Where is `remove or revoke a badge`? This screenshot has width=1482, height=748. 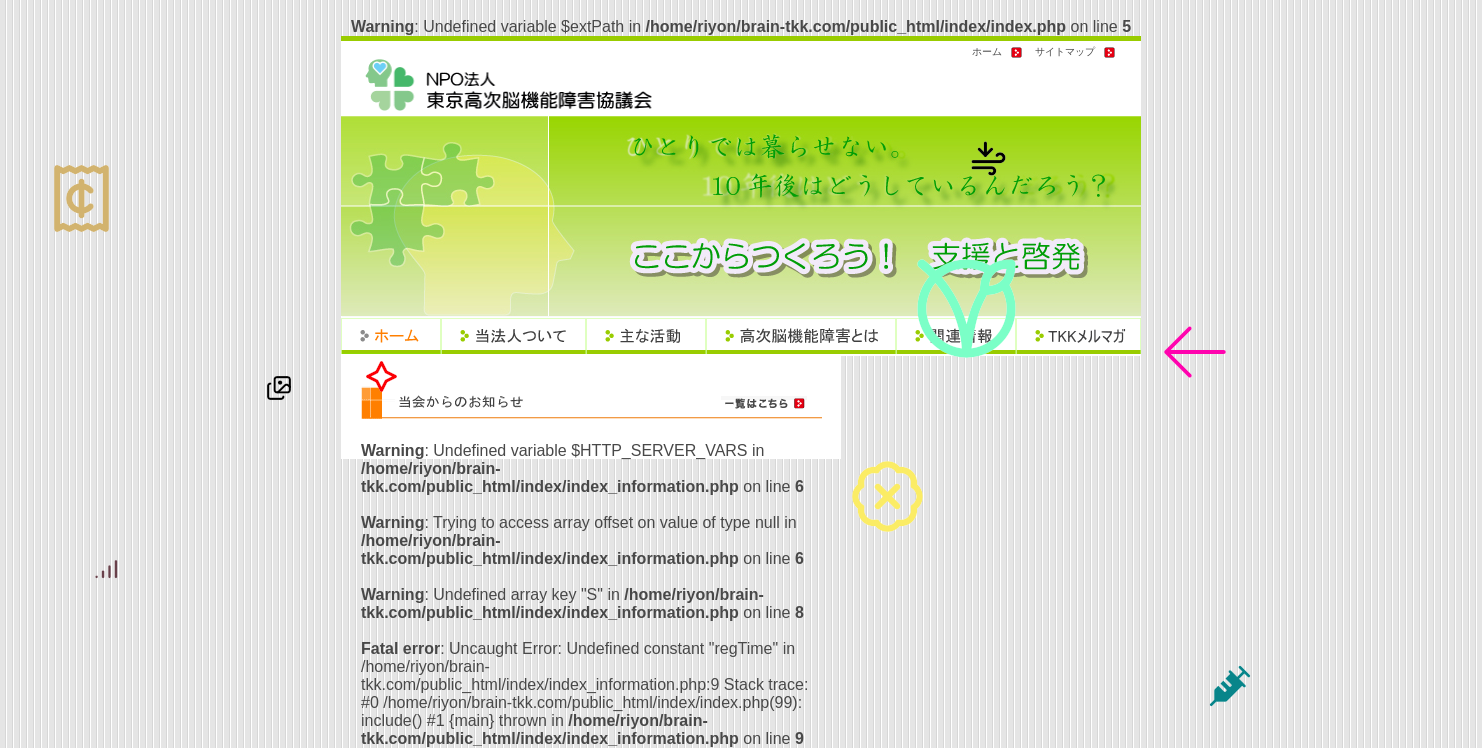
remove or revoke a badge is located at coordinates (887, 496).